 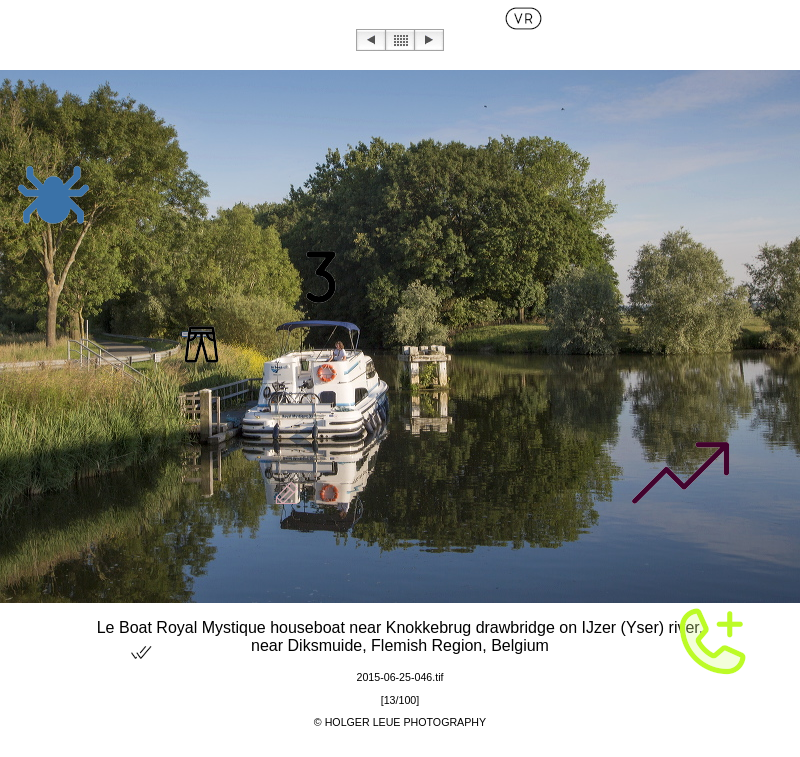 I want to click on indicates a bug or error in the system, so click(x=53, y=196).